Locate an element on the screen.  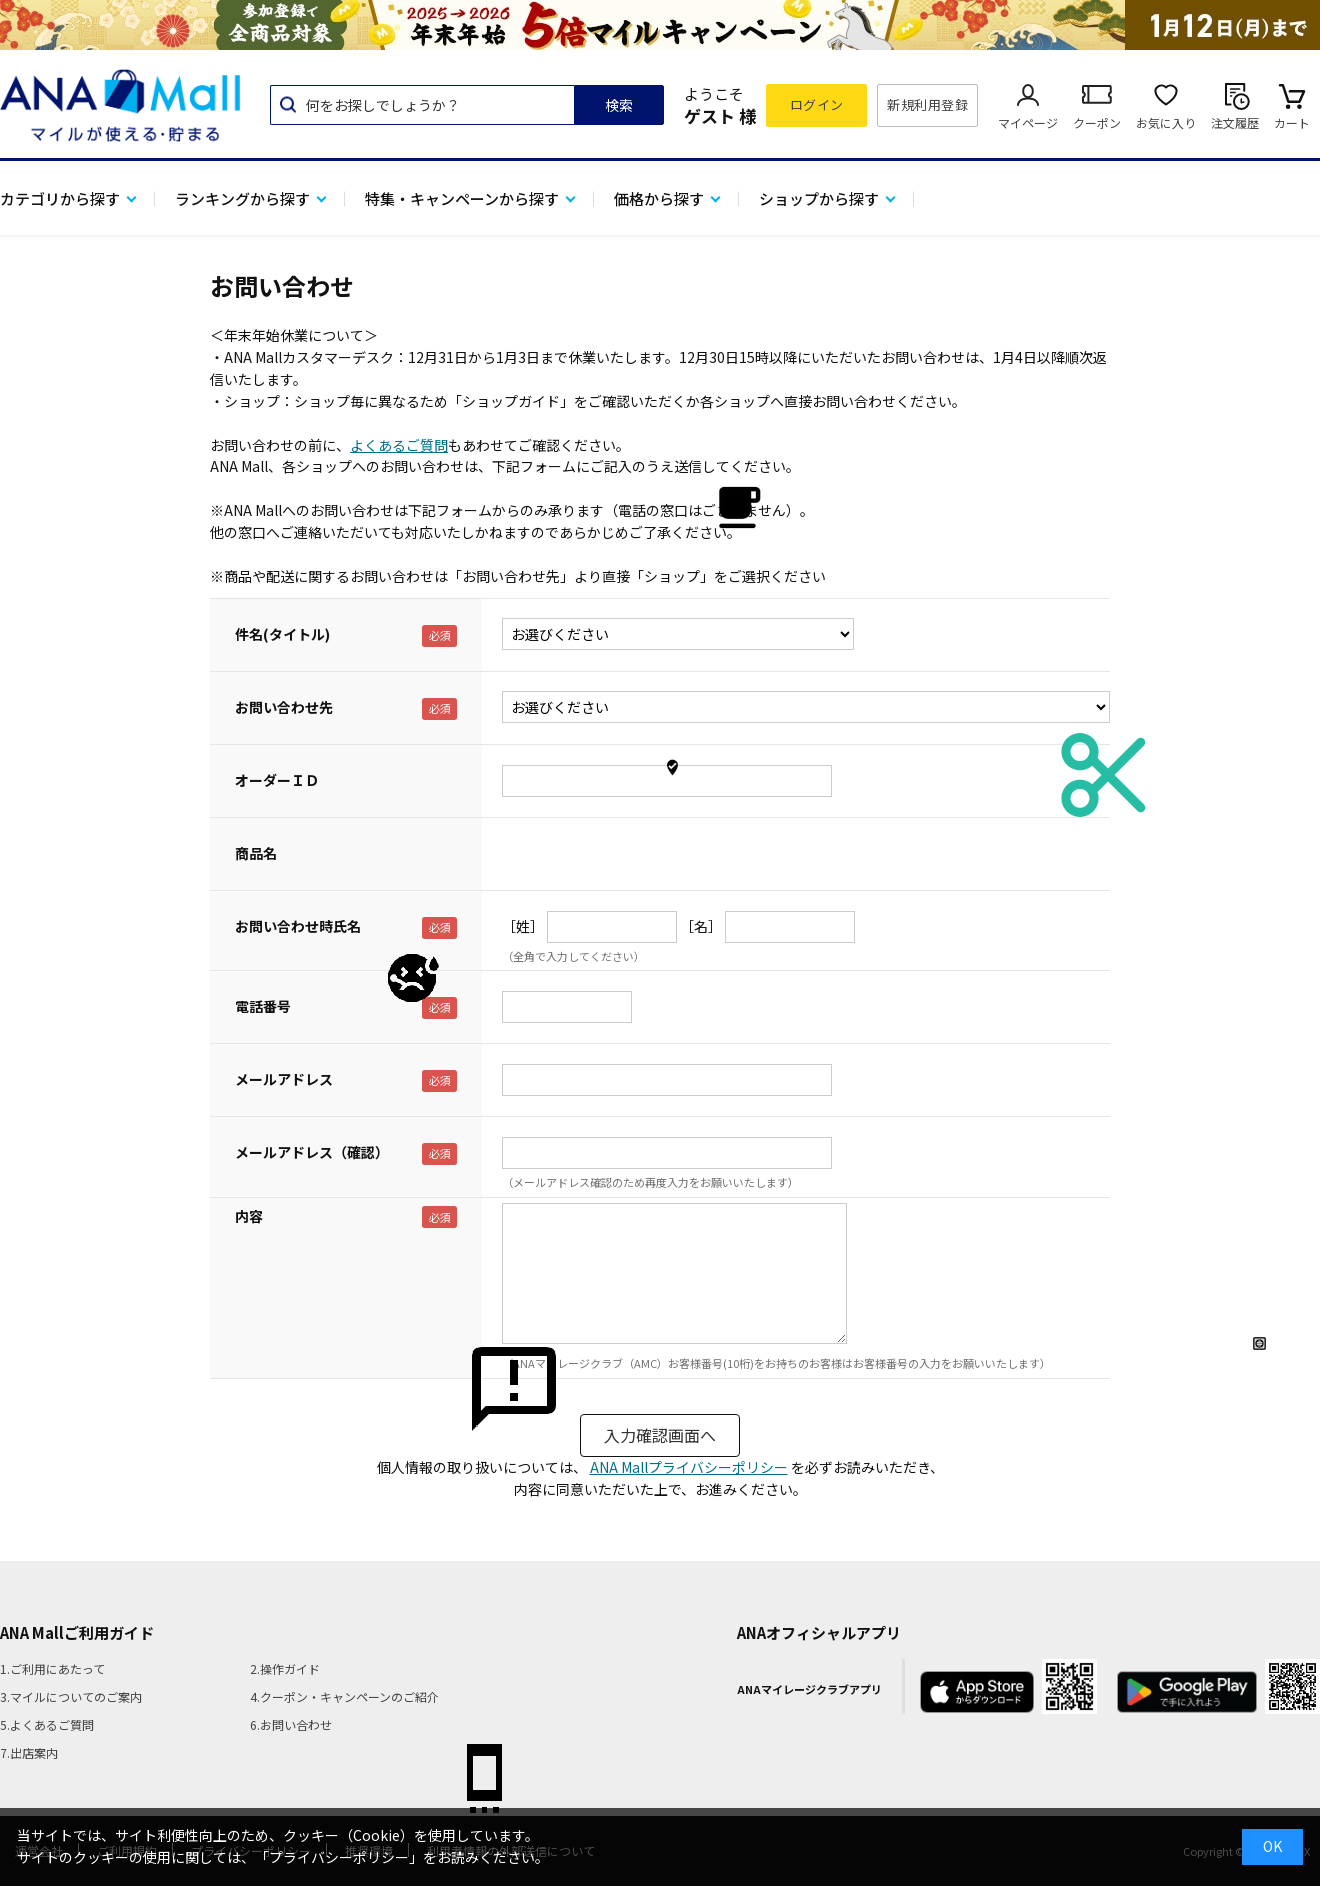
cut selected content is located at coordinates (1108, 775).